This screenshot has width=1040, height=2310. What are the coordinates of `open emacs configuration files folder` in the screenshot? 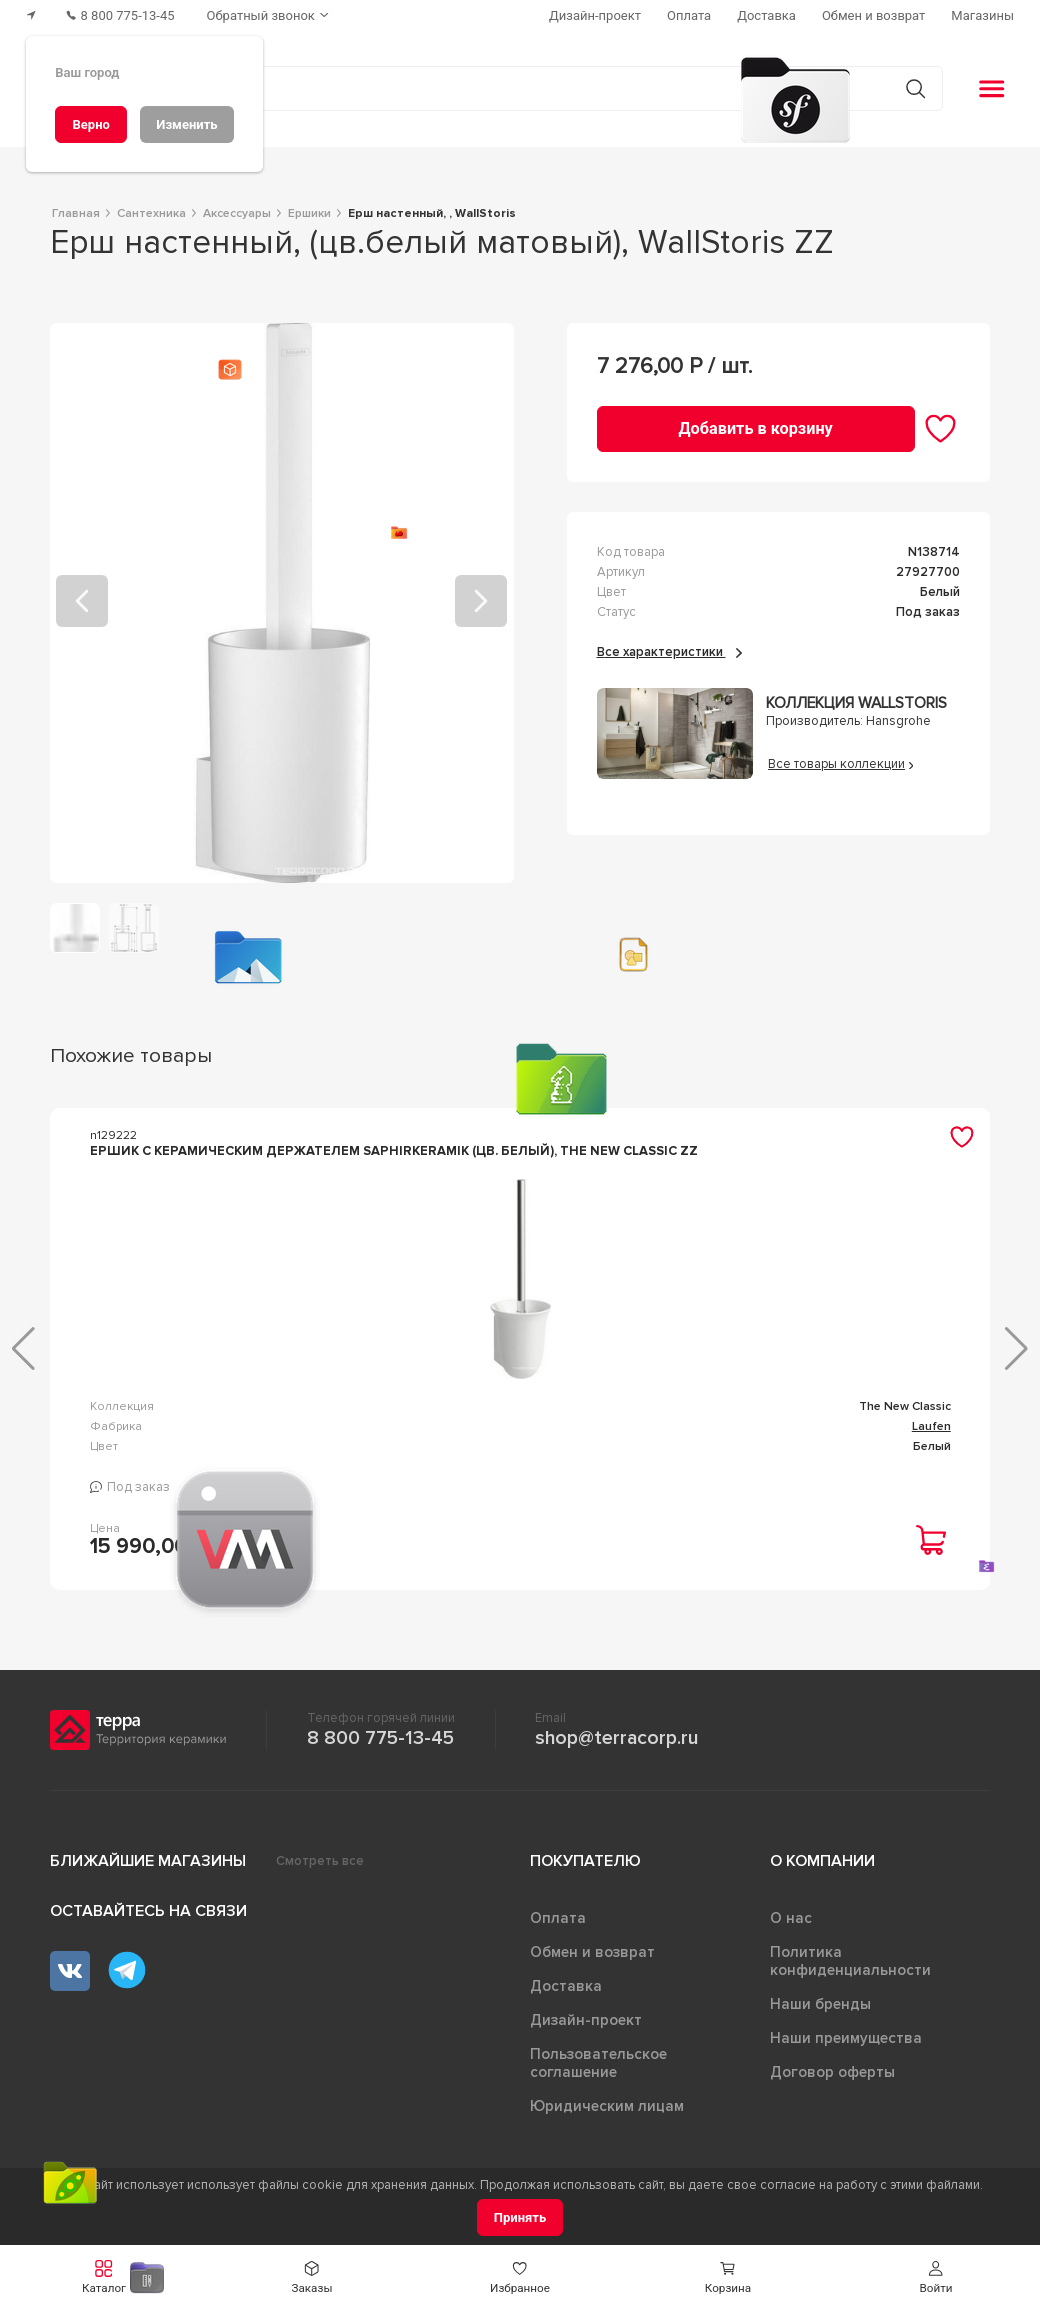 It's located at (986, 1566).